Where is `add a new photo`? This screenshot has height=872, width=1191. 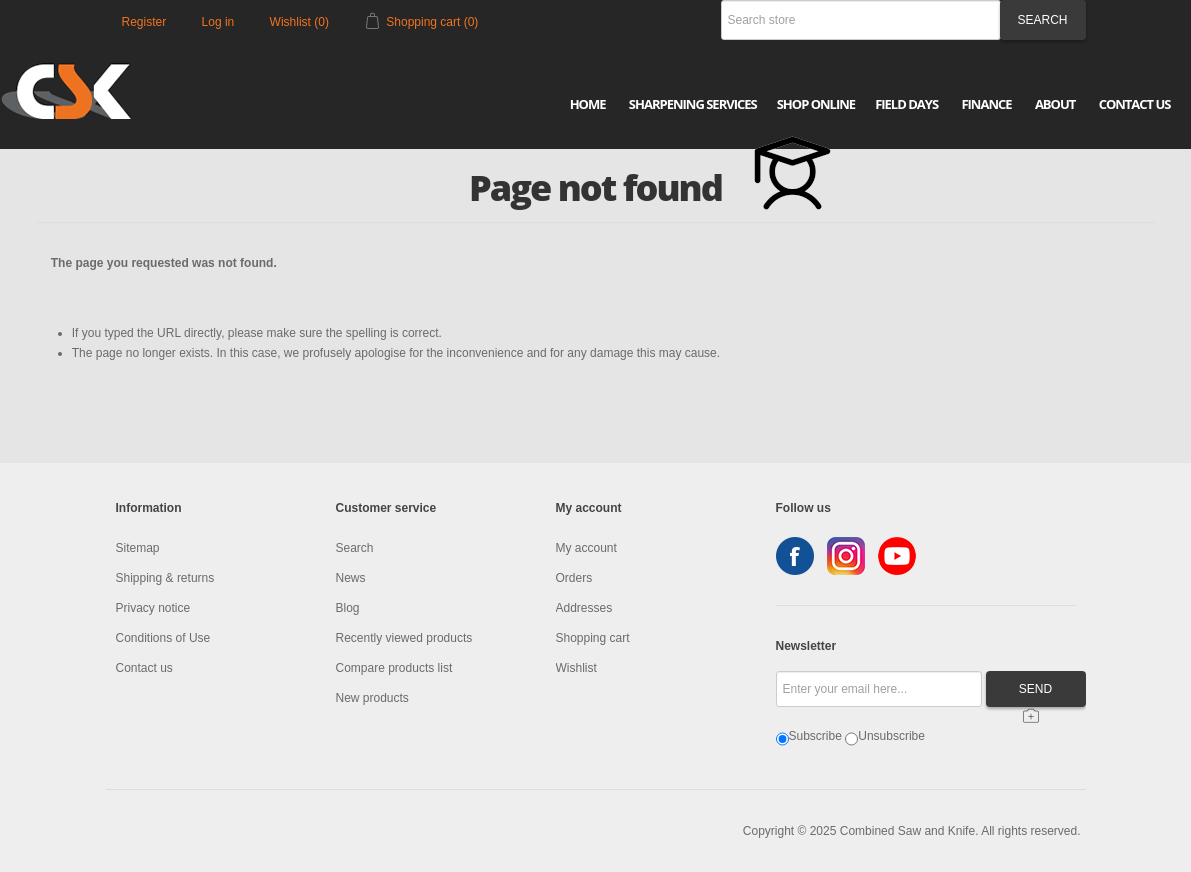
add a new photo is located at coordinates (1031, 716).